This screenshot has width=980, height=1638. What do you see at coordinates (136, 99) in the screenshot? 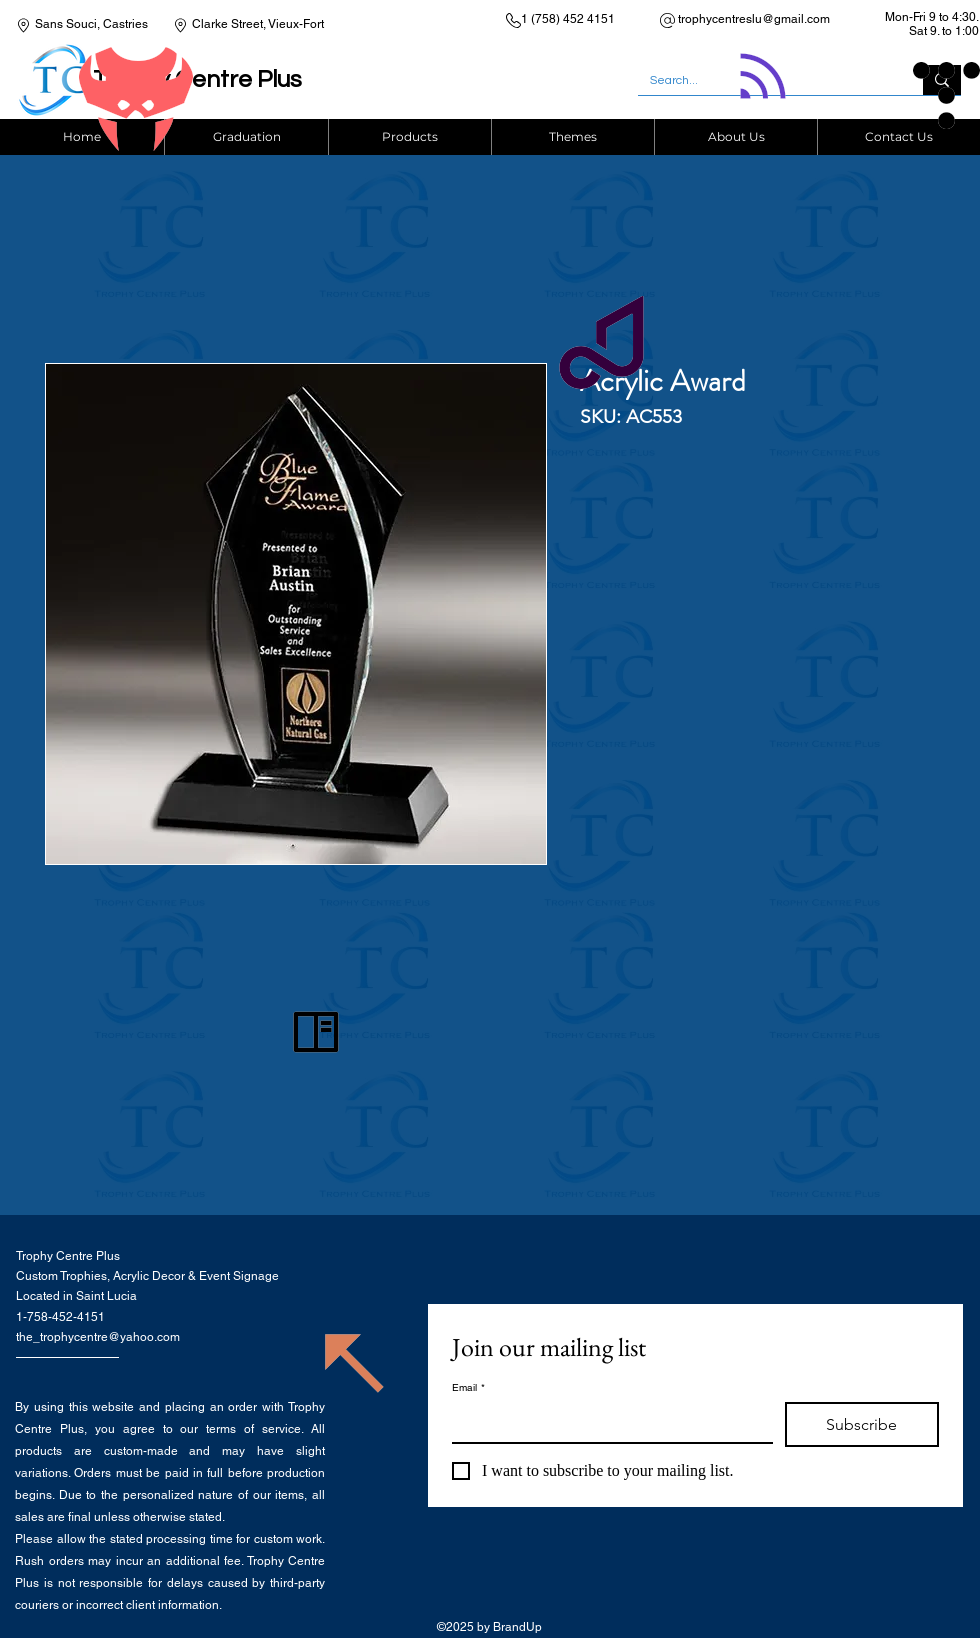
I see `mamba ui brand logo` at bounding box center [136, 99].